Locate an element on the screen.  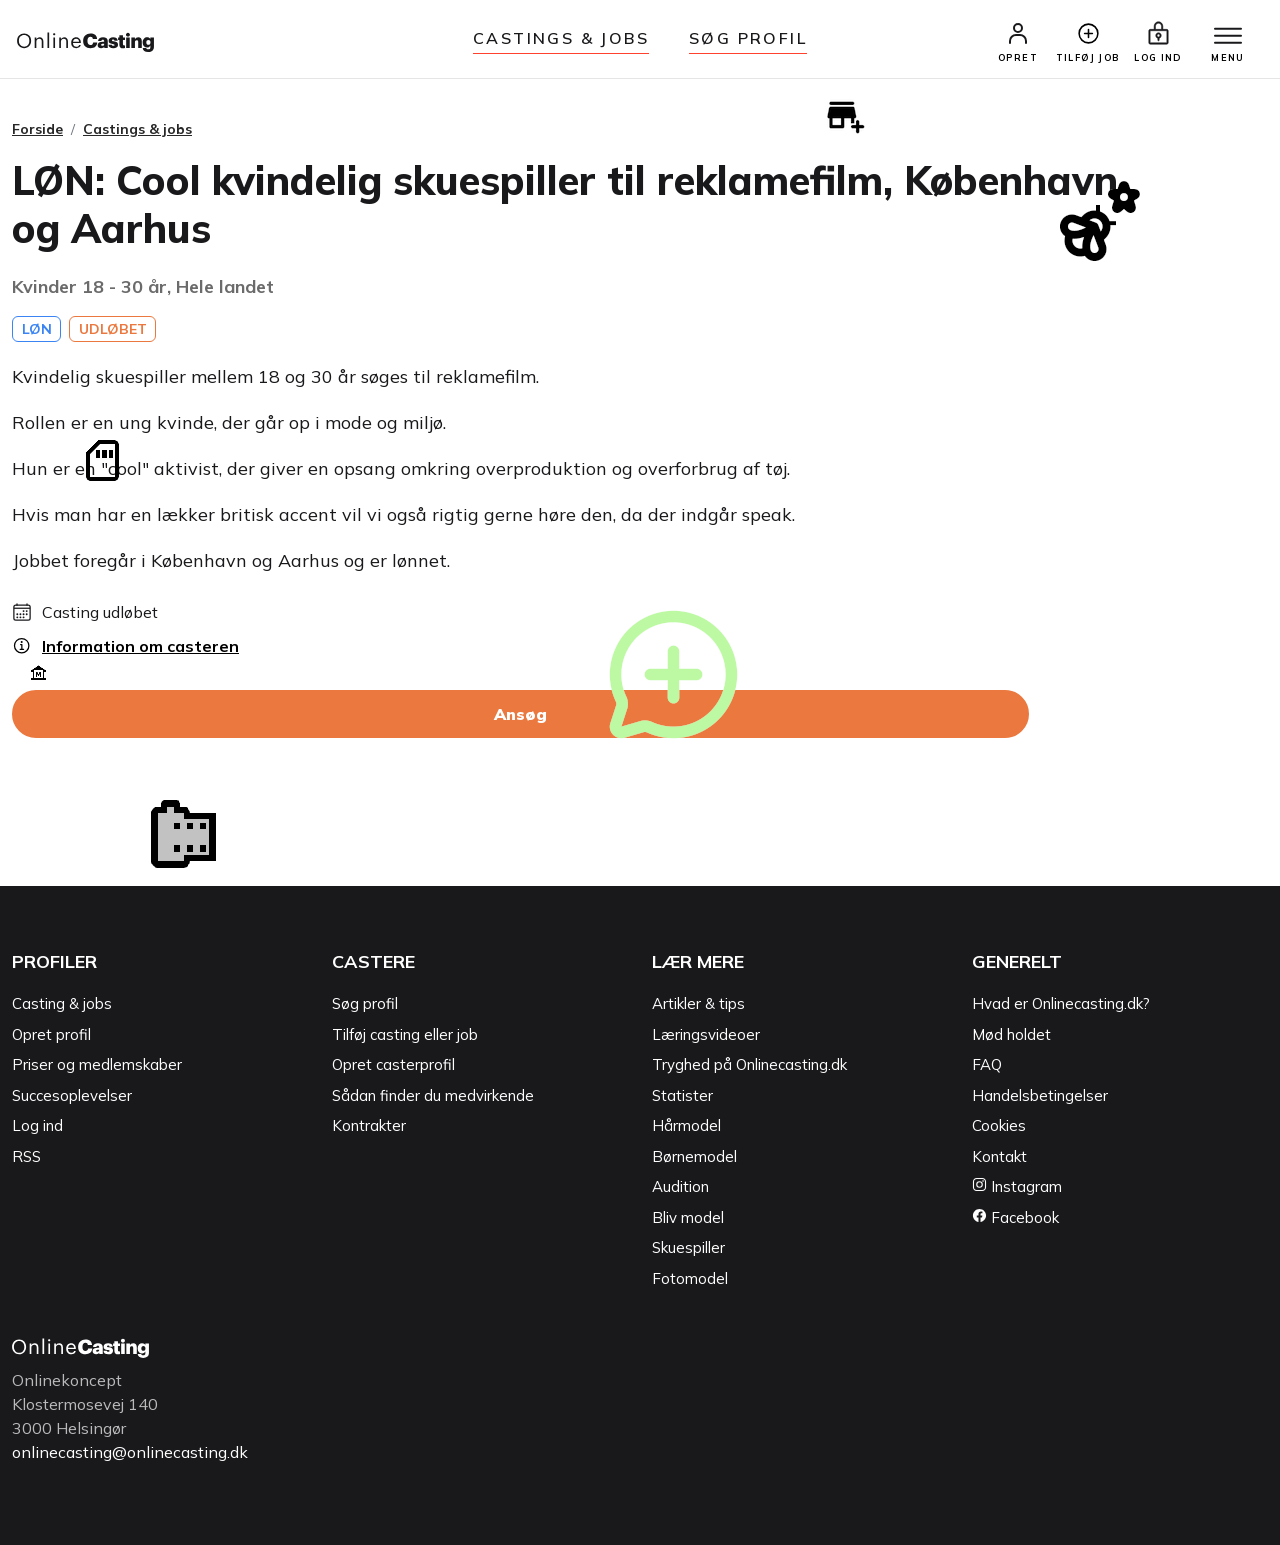
access photos from camera roll is located at coordinates (183, 835).